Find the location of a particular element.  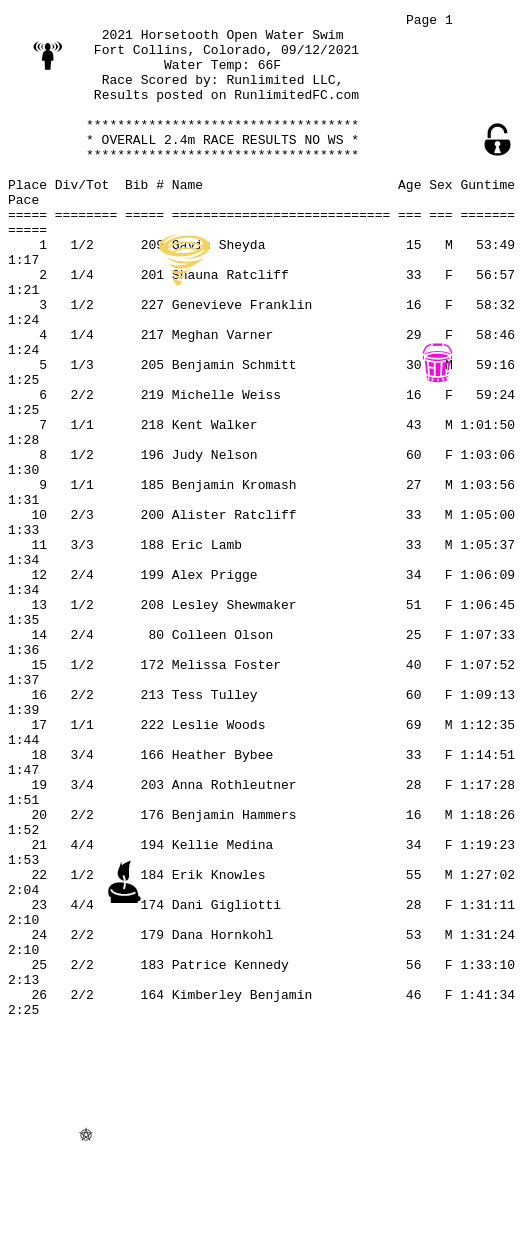

empty inventory slot for container items is located at coordinates (437, 361).